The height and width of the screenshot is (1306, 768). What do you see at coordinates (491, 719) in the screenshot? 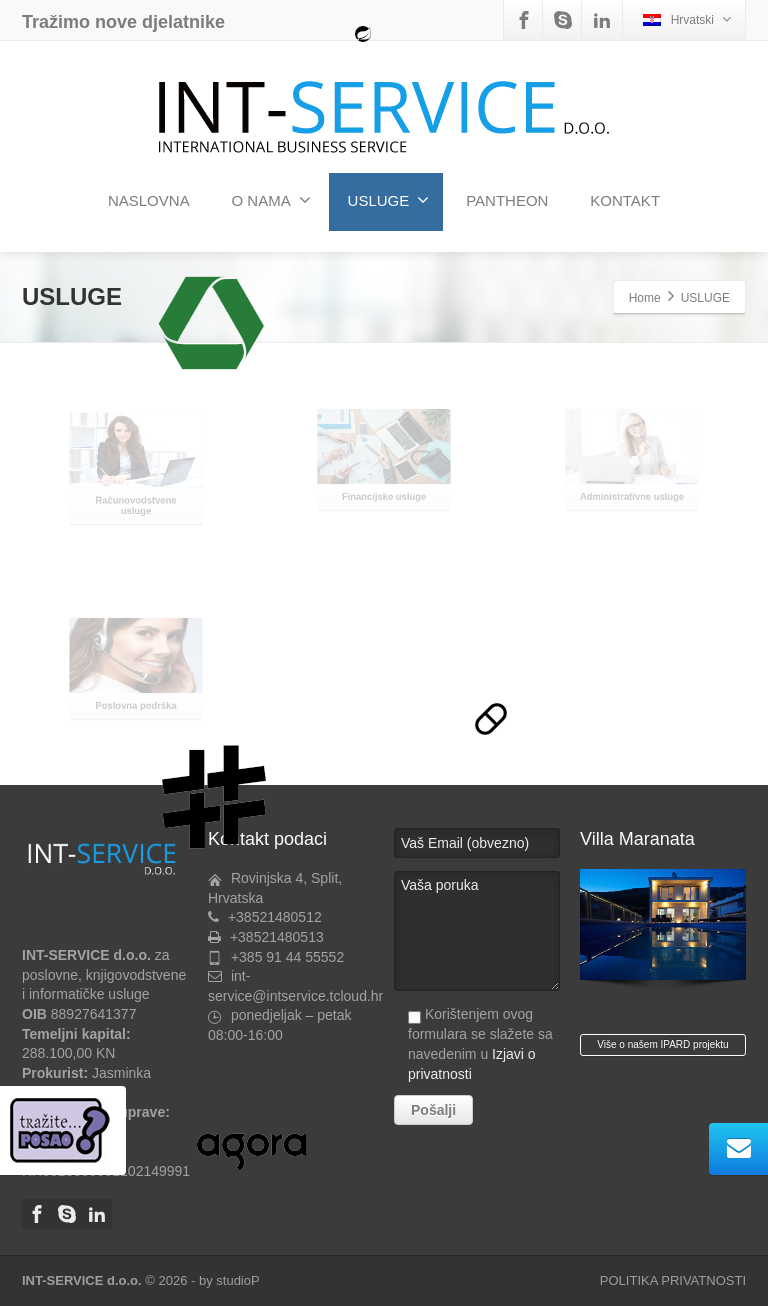
I see `view medication information` at bounding box center [491, 719].